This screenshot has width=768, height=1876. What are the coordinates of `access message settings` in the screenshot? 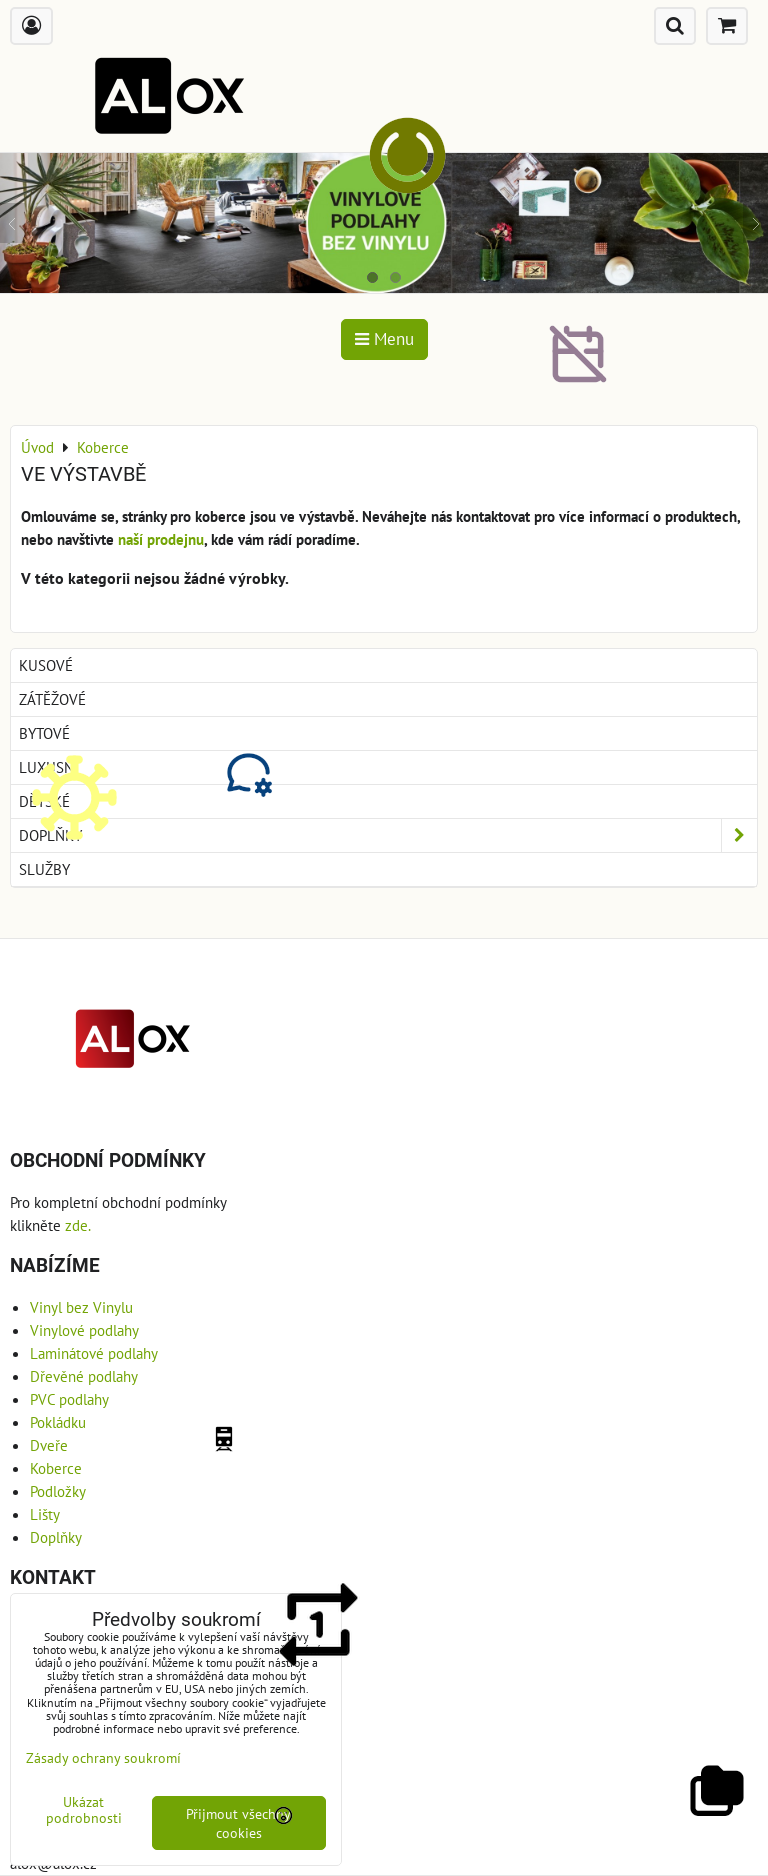 It's located at (248, 772).